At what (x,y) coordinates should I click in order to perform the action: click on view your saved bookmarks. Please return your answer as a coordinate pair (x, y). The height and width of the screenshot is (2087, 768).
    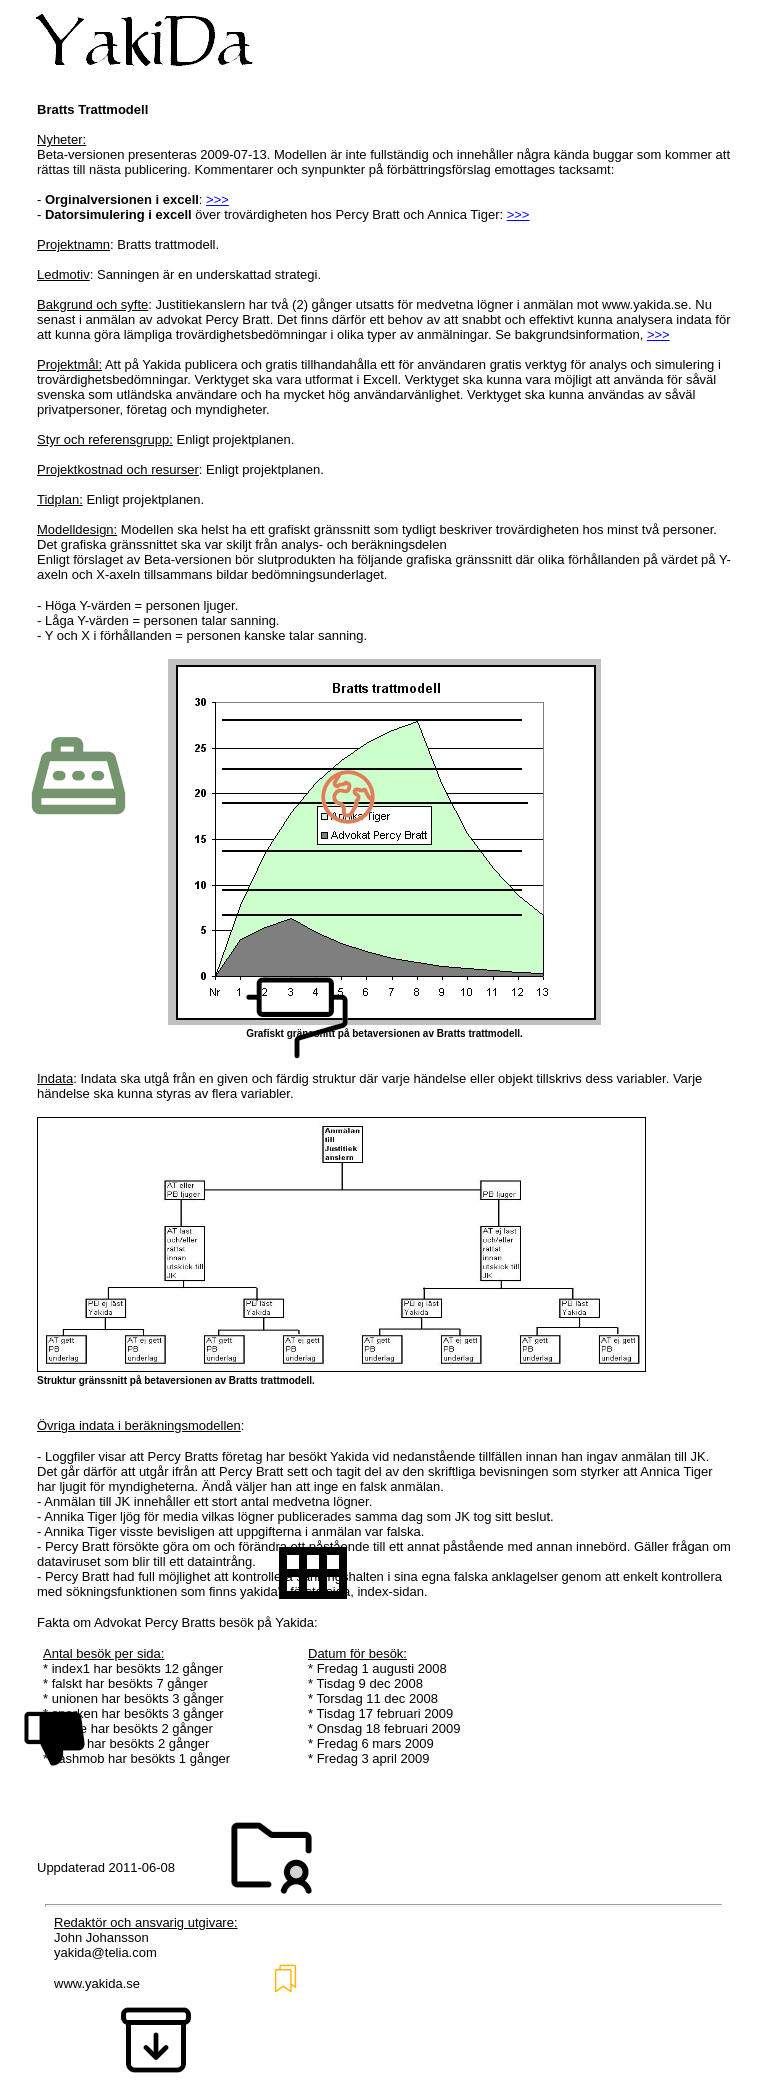
    Looking at the image, I should click on (285, 1978).